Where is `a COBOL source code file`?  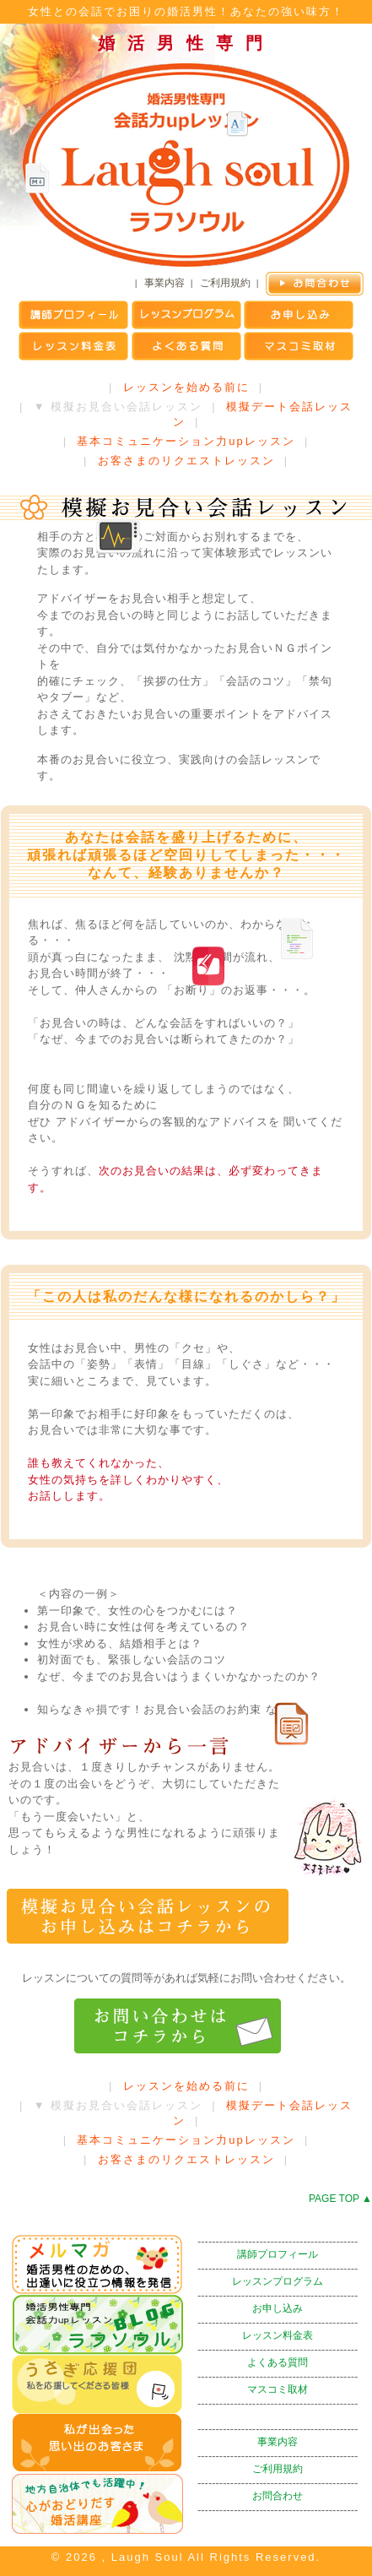
a COBOL source code file is located at coordinates (297, 939).